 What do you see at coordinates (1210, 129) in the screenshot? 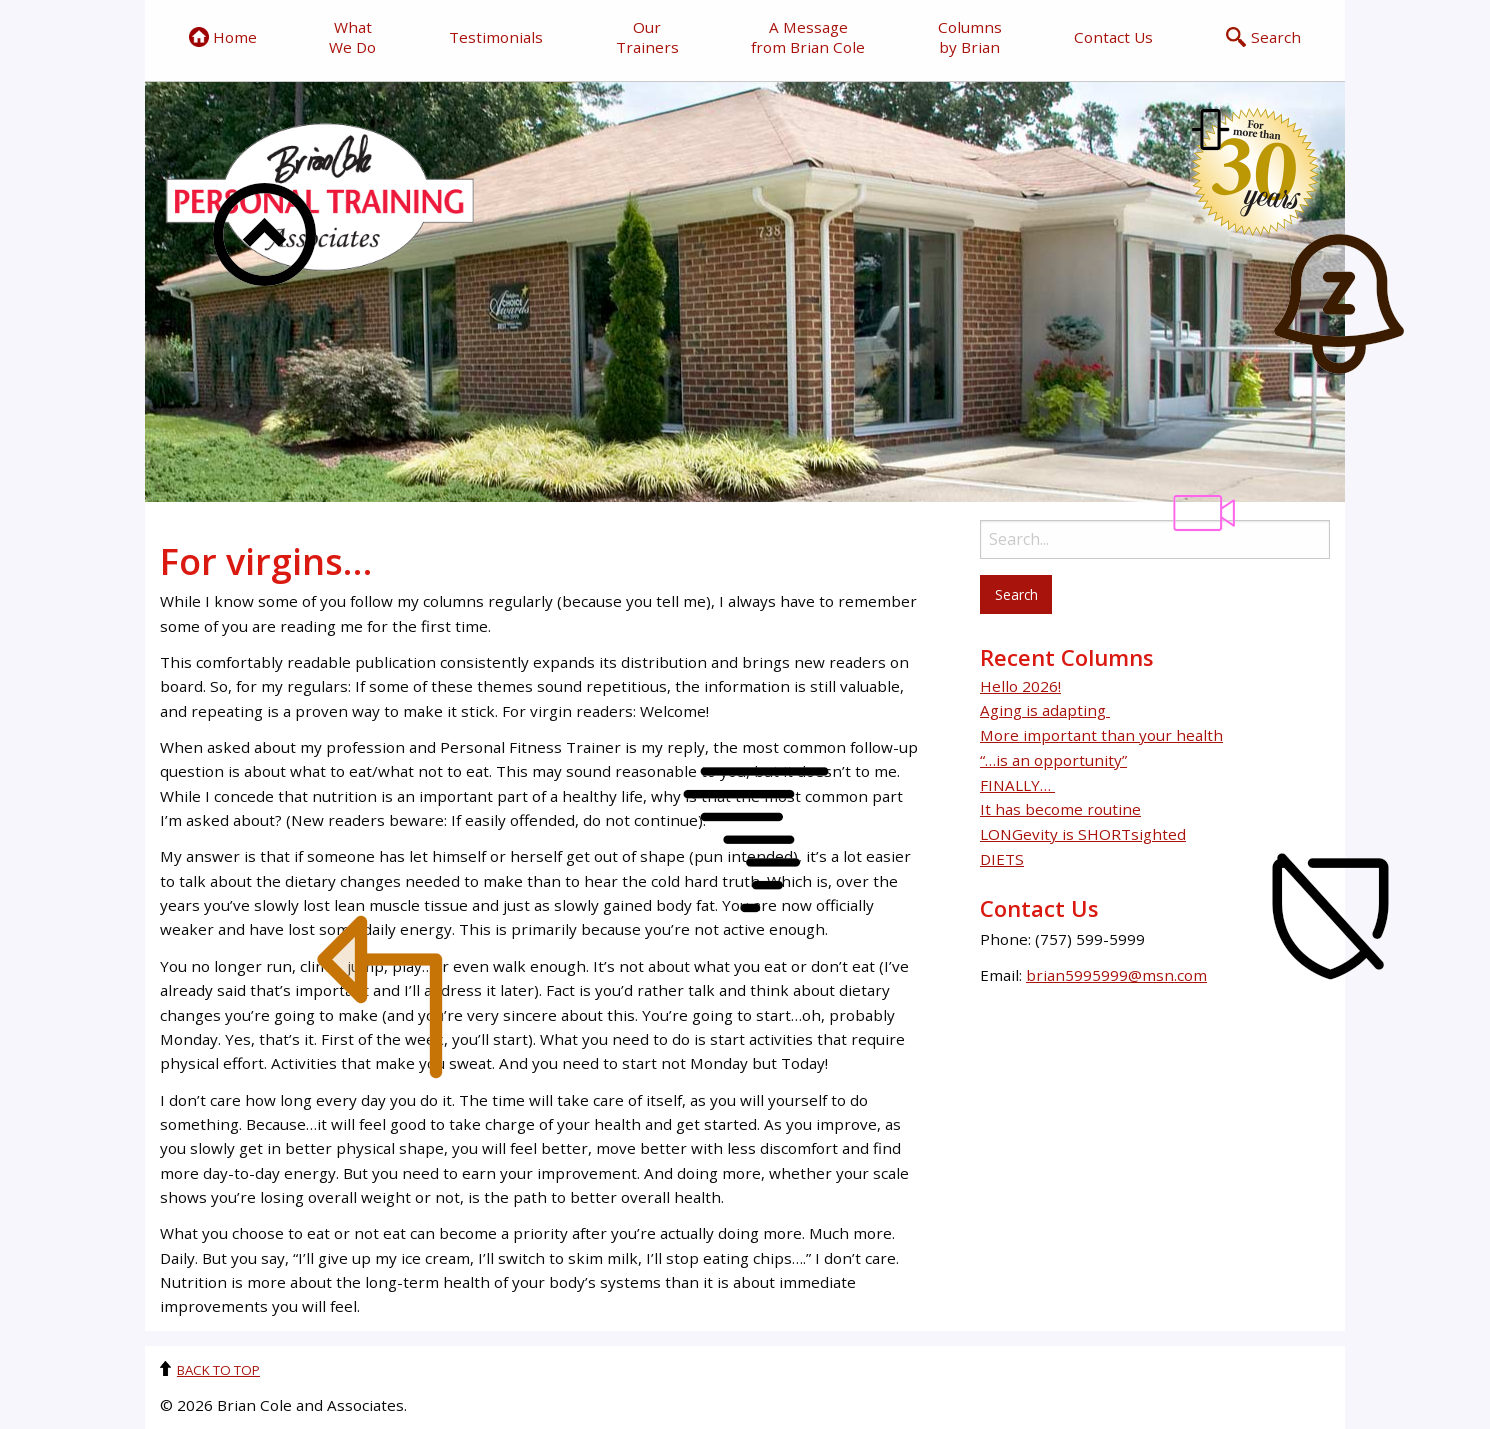
I see `align object to vertical center` at bounding box center [1210, 129].